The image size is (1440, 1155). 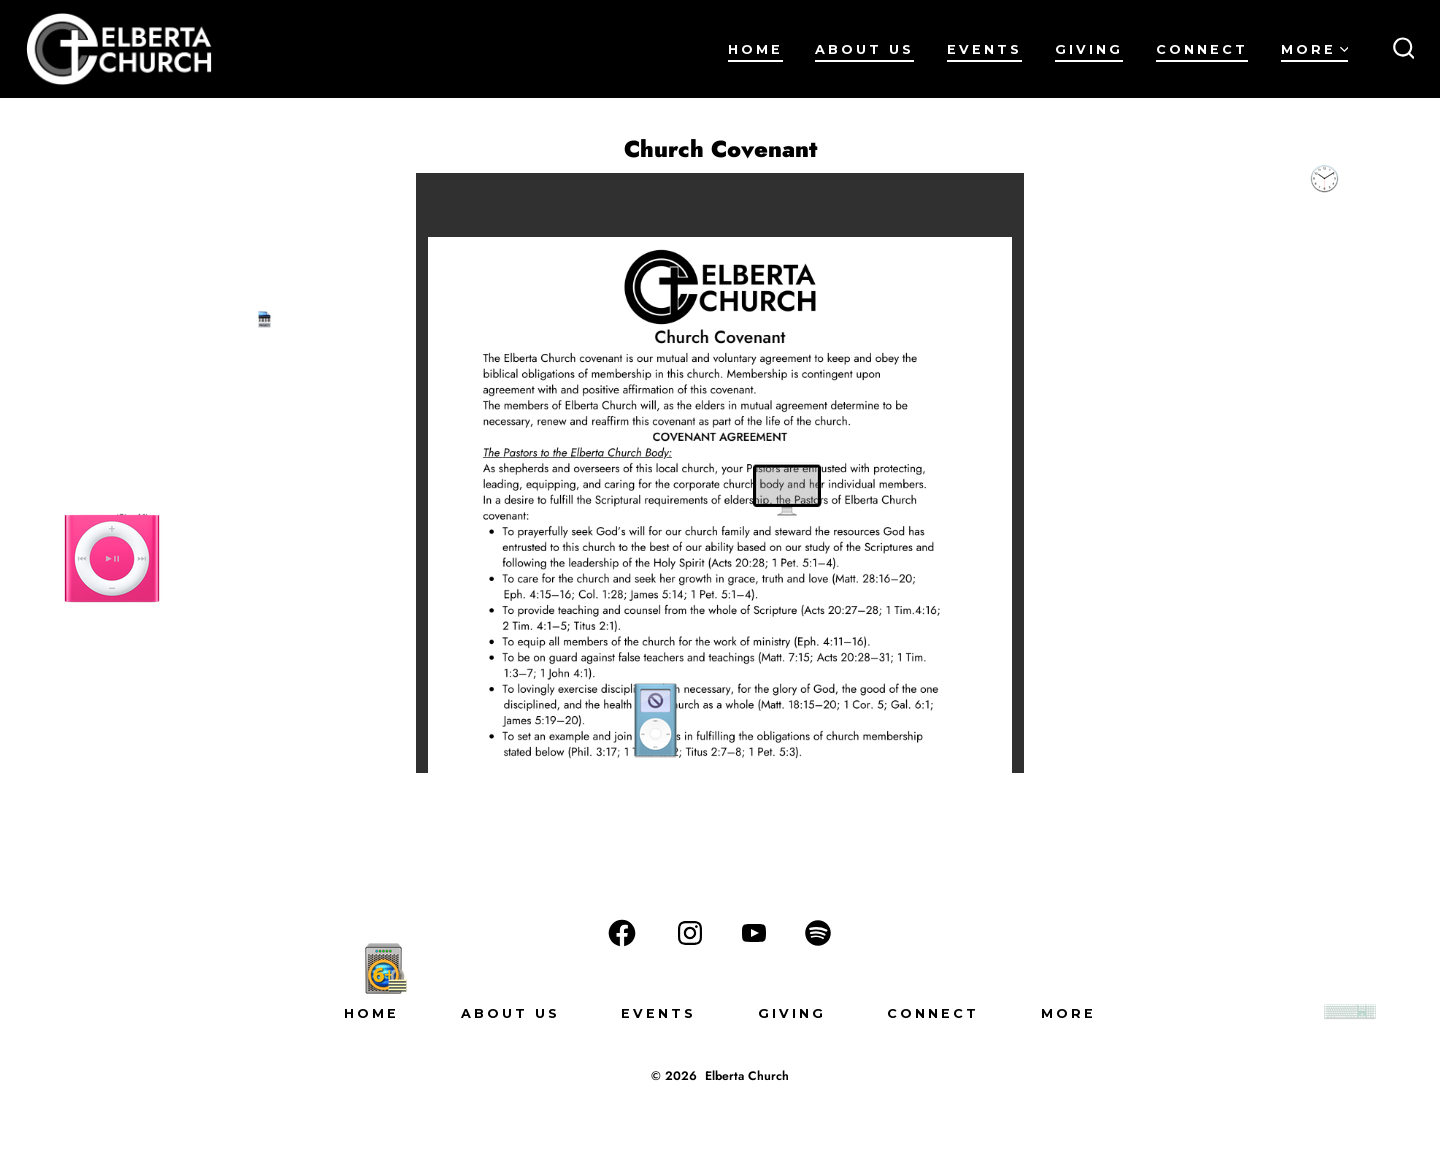 What do you see at coordinates (1350, 1011) in the screenshot?
I see `indicates a bluetooth keyboard is connected` at bounding box center [1350, 1011].